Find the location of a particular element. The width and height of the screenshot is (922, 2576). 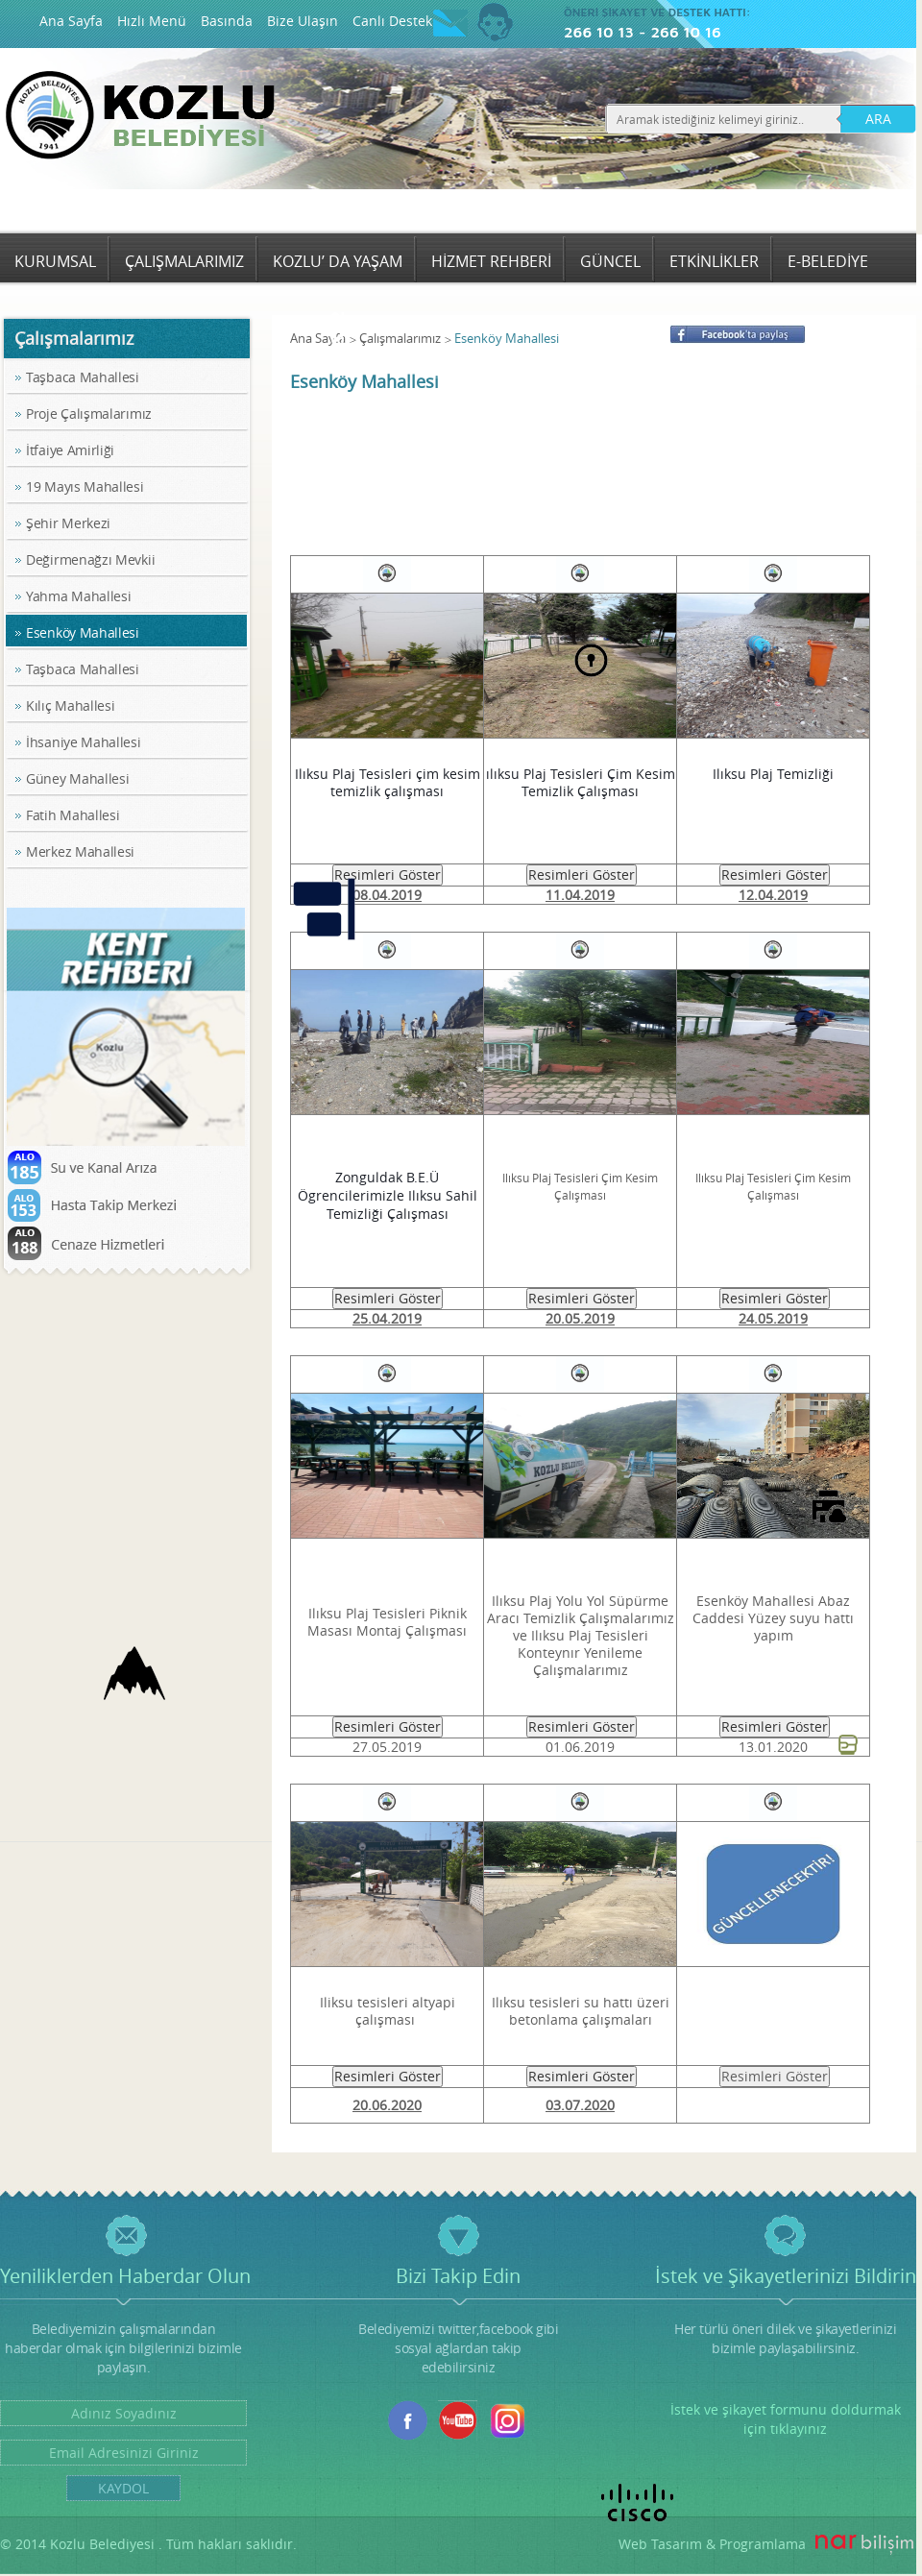

print to a cloud-connected printer is located at coordinates (828, 1506).